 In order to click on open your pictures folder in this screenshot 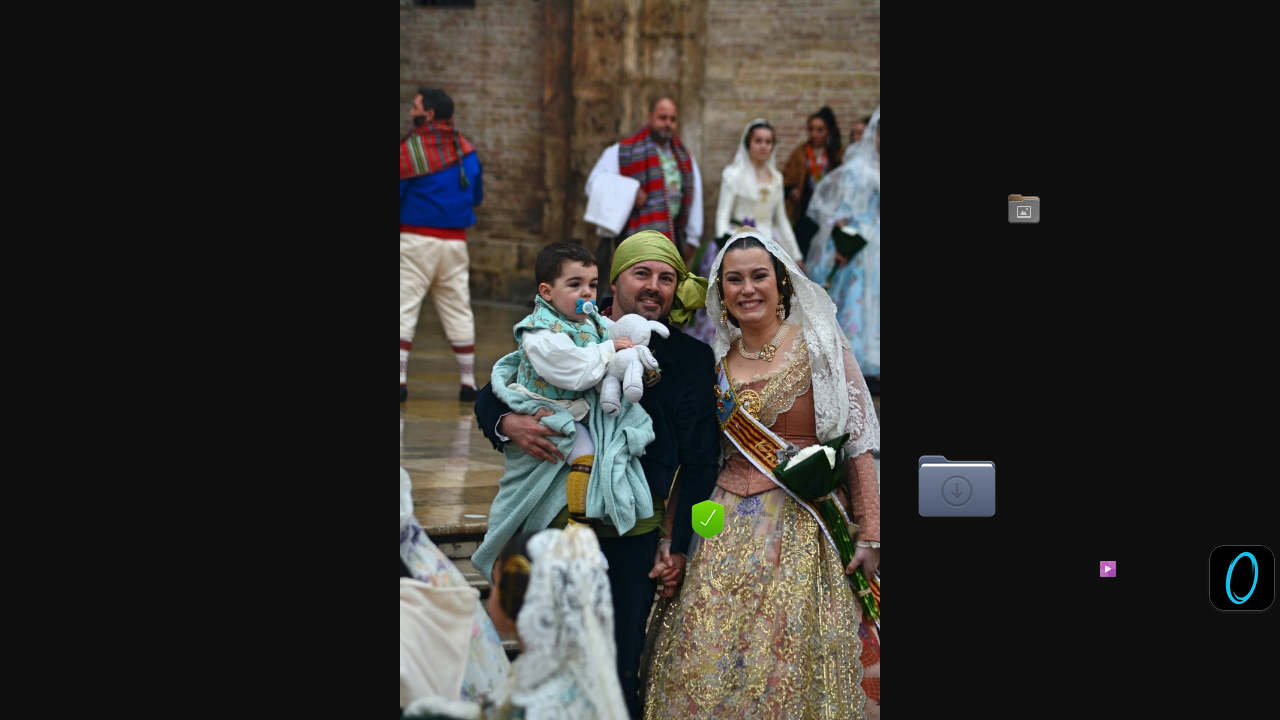, I will do `click(1024, 208)`.